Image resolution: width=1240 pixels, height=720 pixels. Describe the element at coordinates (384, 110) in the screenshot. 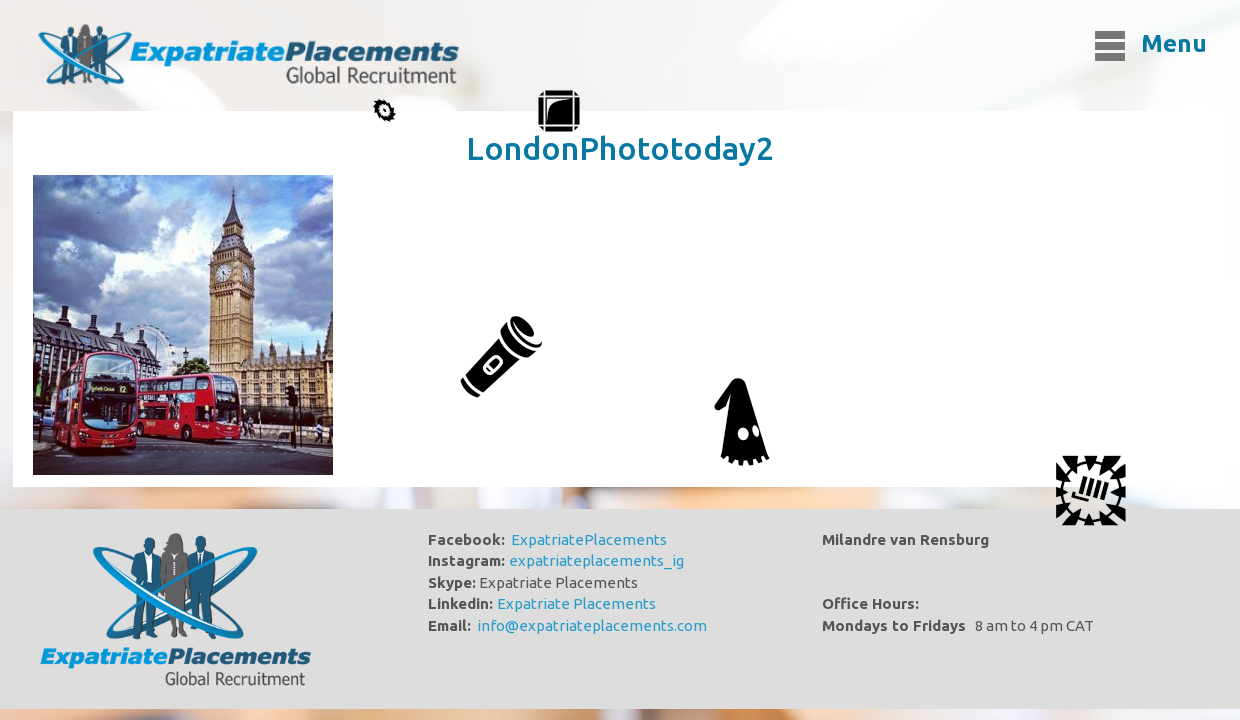

I see `craft or upgrade saw-type weapons` at that location.